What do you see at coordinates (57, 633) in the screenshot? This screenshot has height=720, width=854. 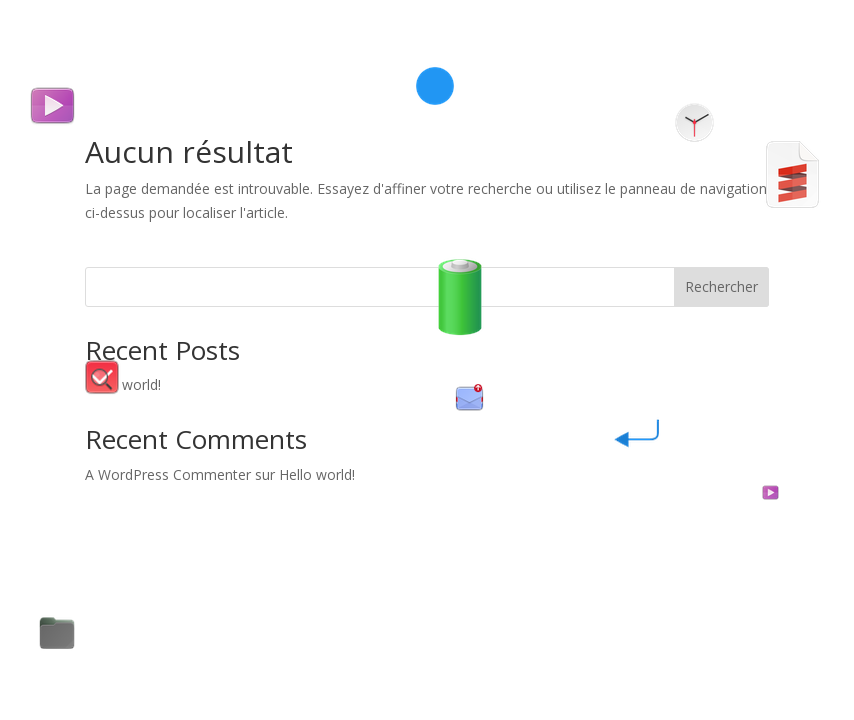 I see `open folder to view files` at bounding box center [57, 633].